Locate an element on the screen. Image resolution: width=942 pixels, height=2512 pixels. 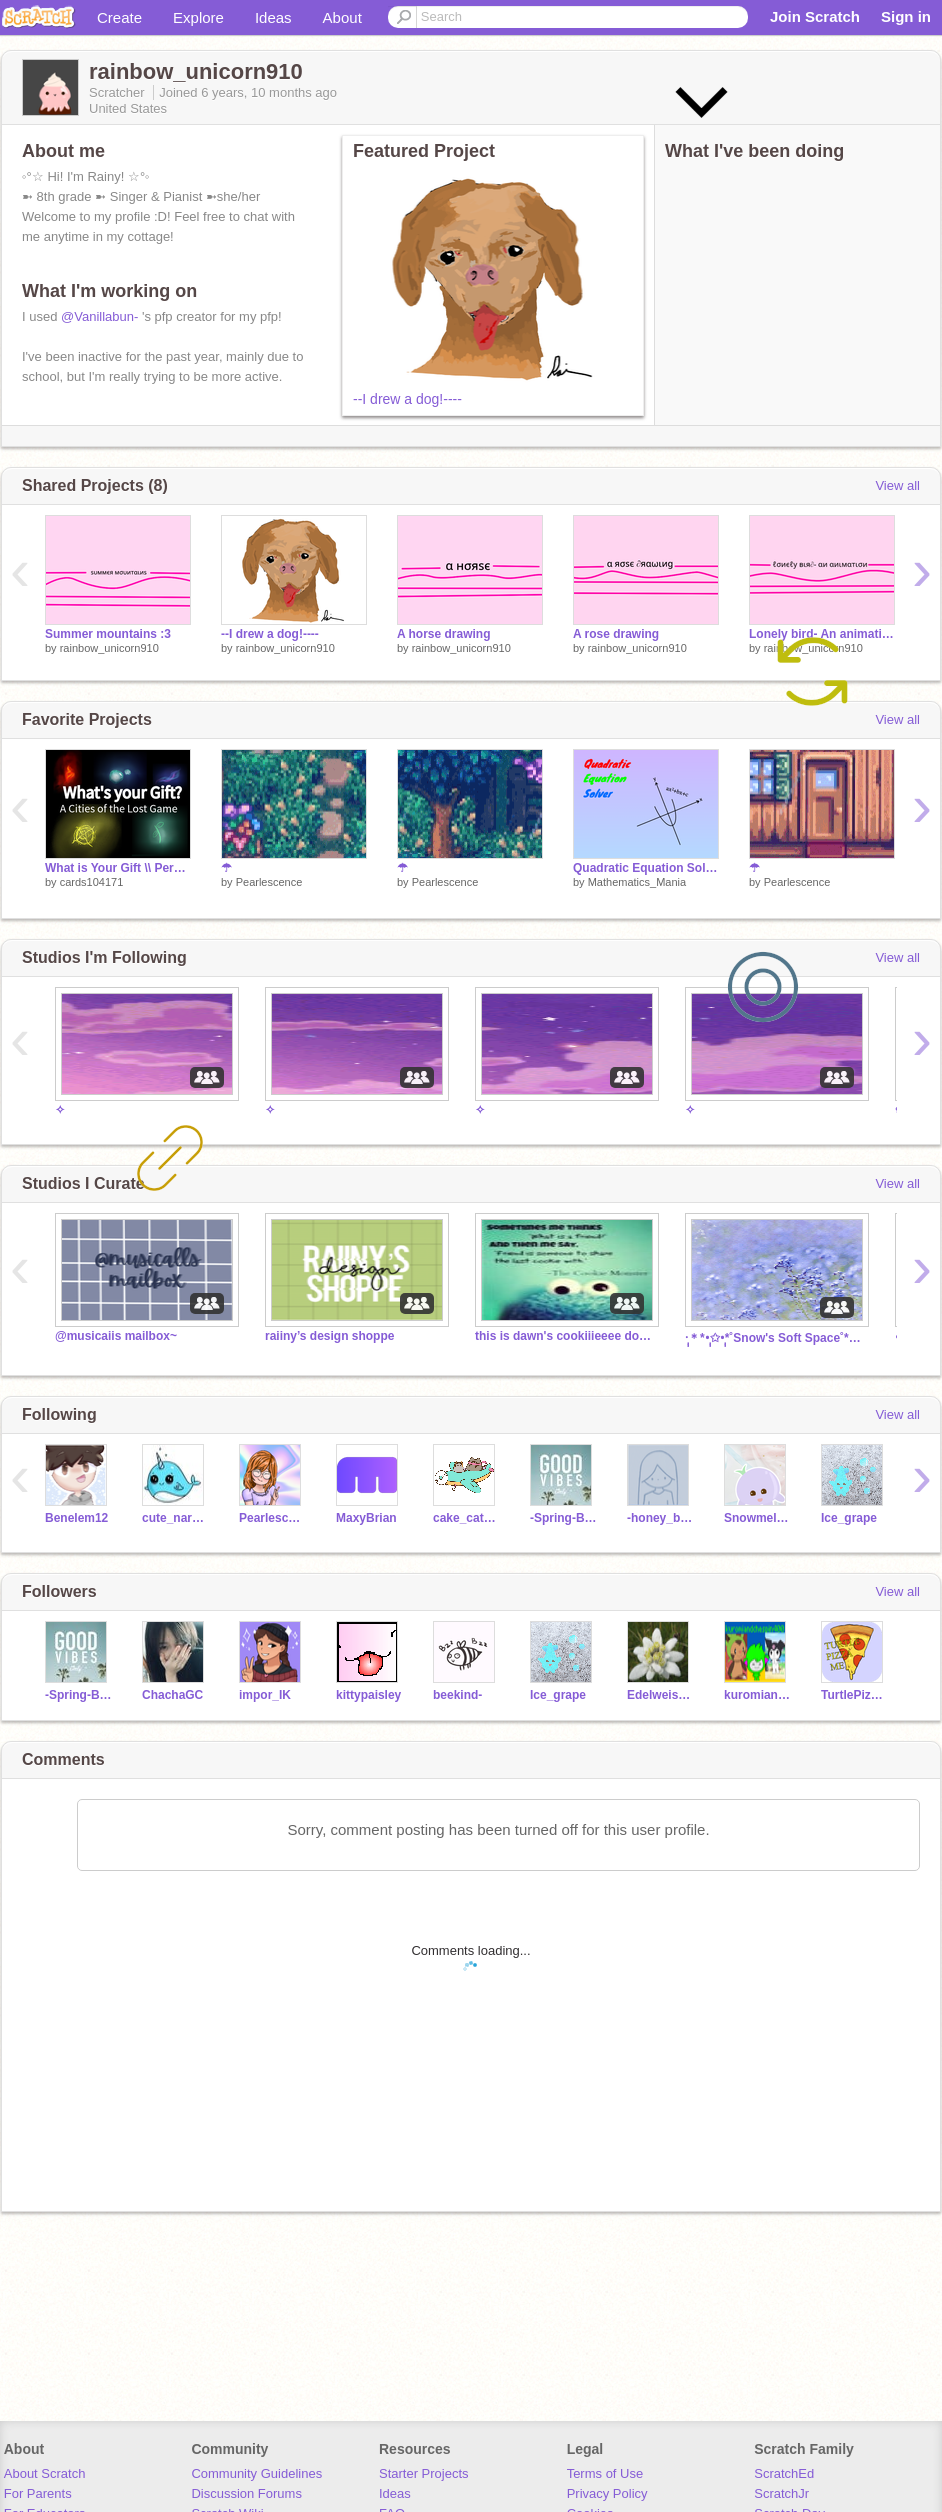
refresh or reload content is located at coordinates (812, 671).